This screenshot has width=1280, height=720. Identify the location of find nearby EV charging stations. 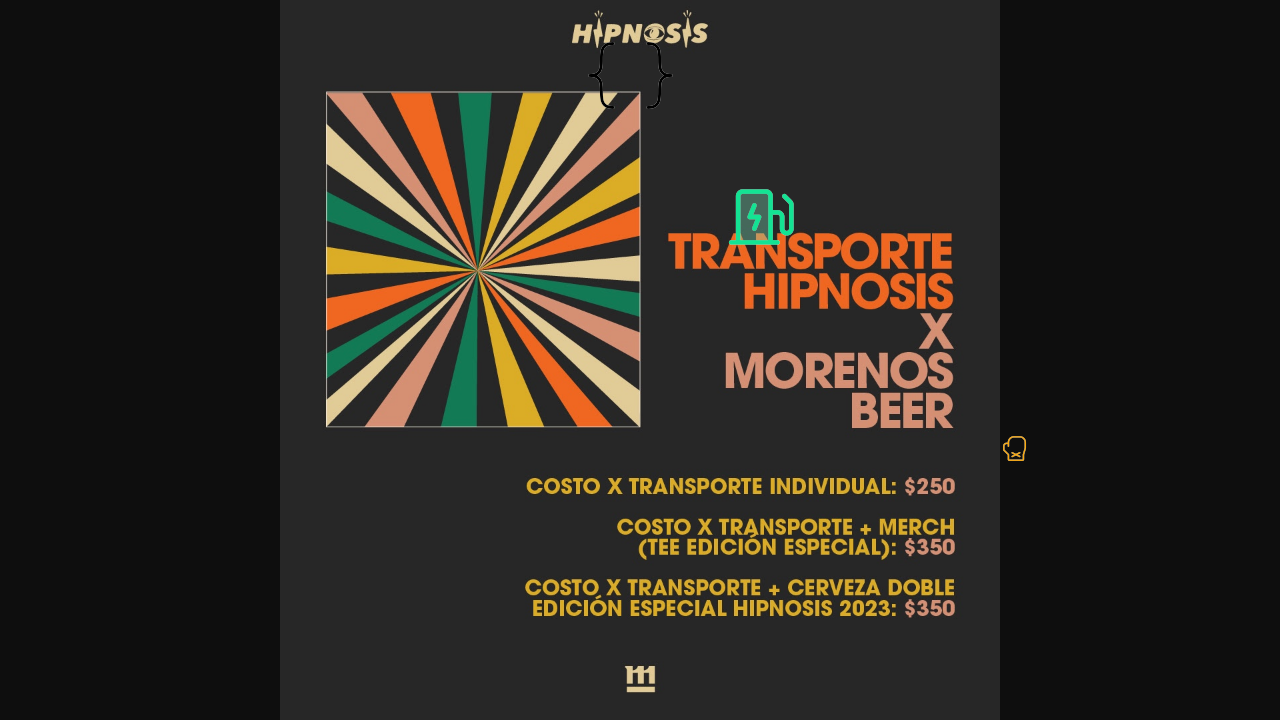
(759, 217).